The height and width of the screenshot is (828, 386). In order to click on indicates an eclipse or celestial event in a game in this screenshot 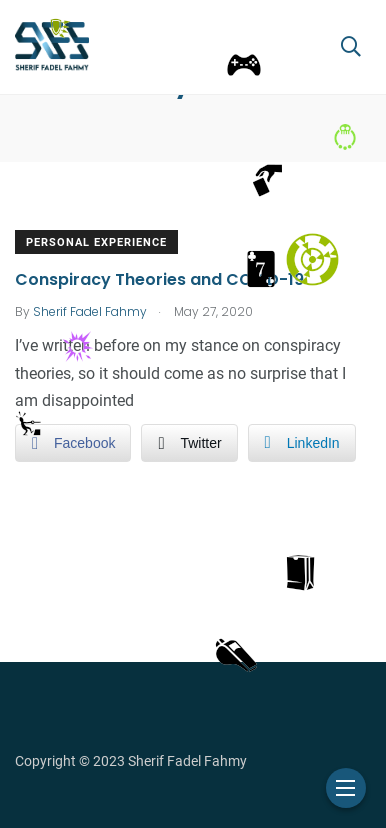, I will do `click(77, 346)`.